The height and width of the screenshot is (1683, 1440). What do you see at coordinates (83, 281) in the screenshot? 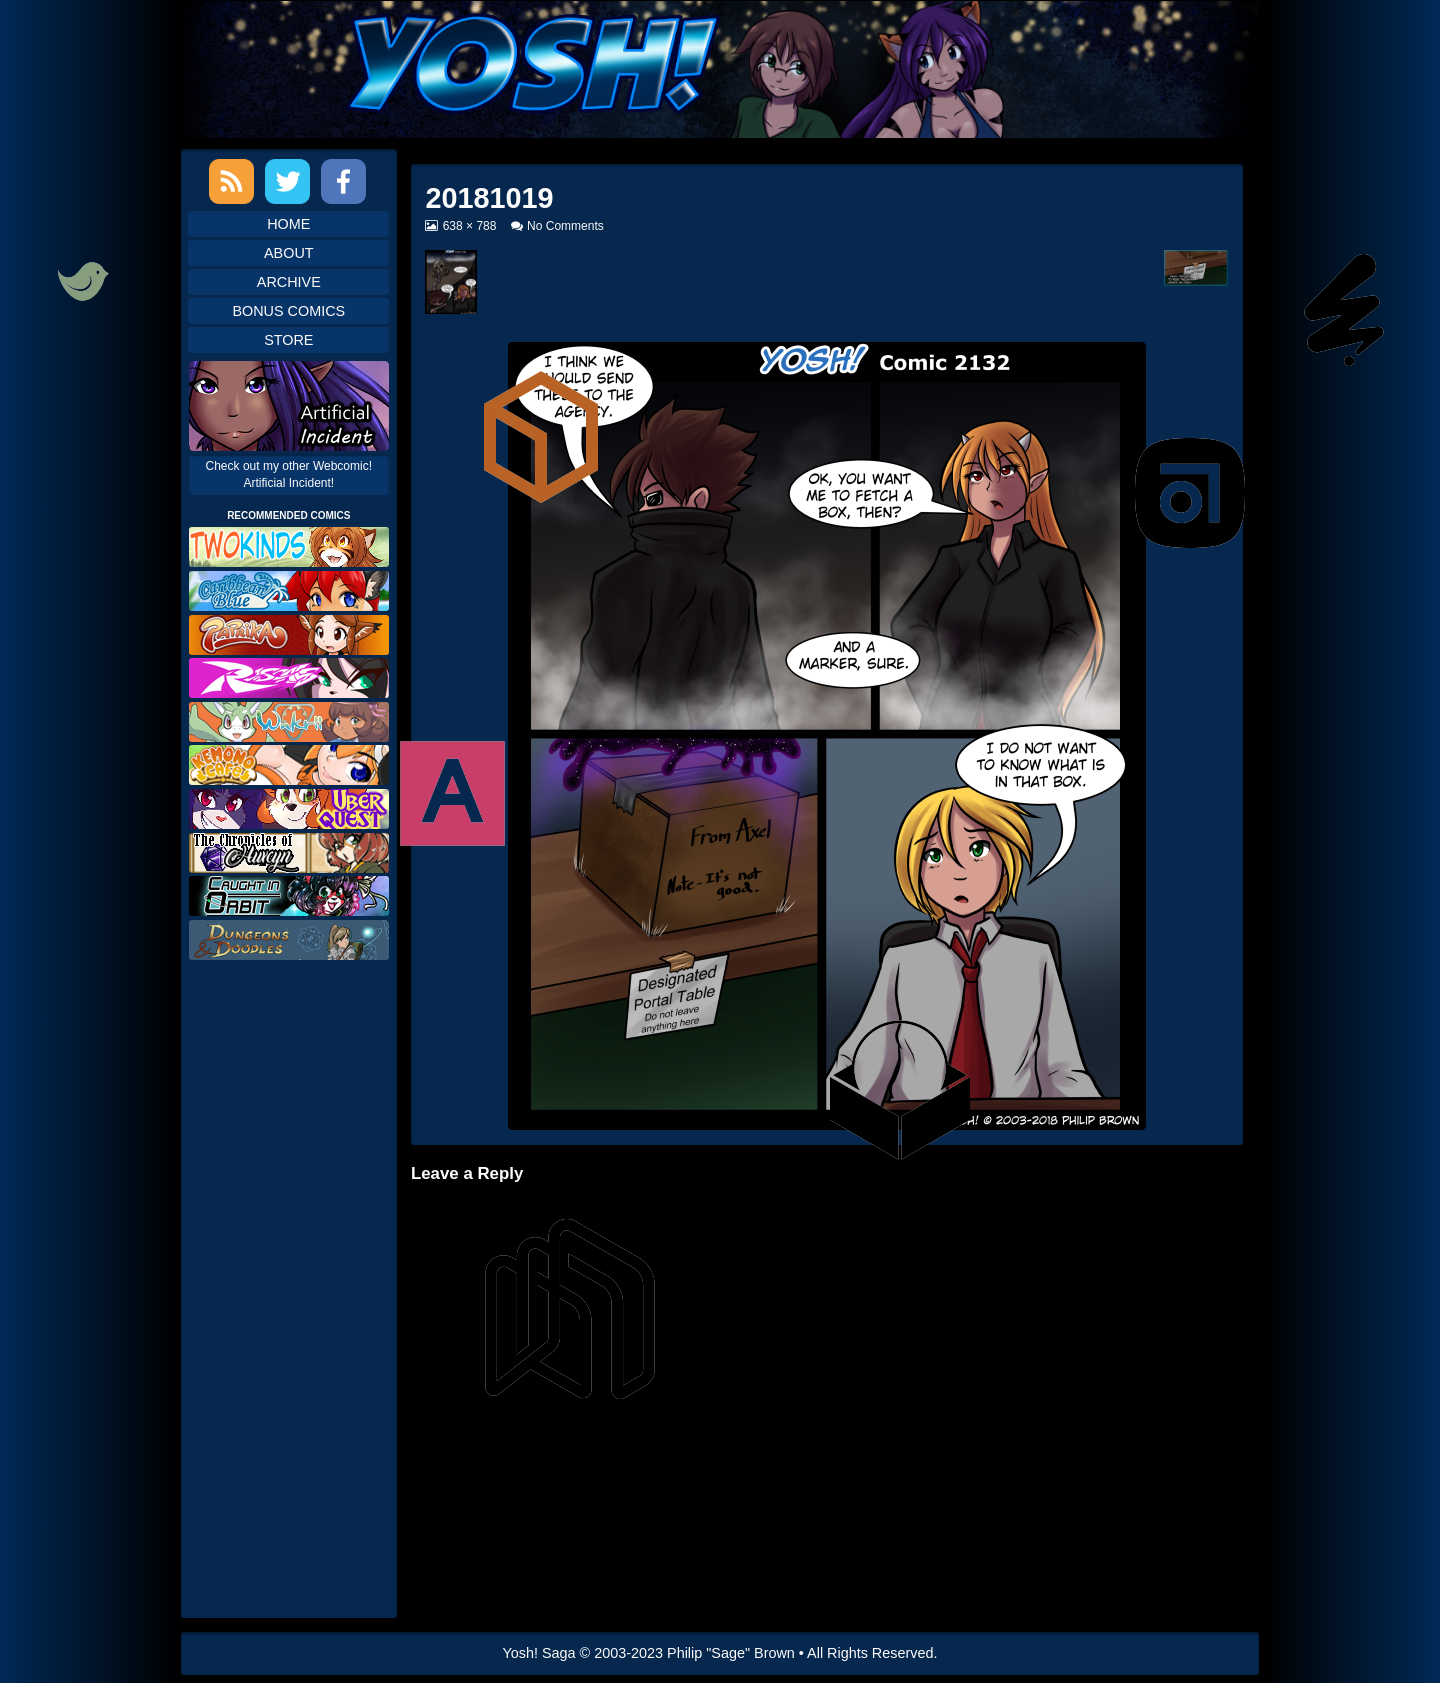
I see `open Douban Read app` at bounding box center [83, 281].